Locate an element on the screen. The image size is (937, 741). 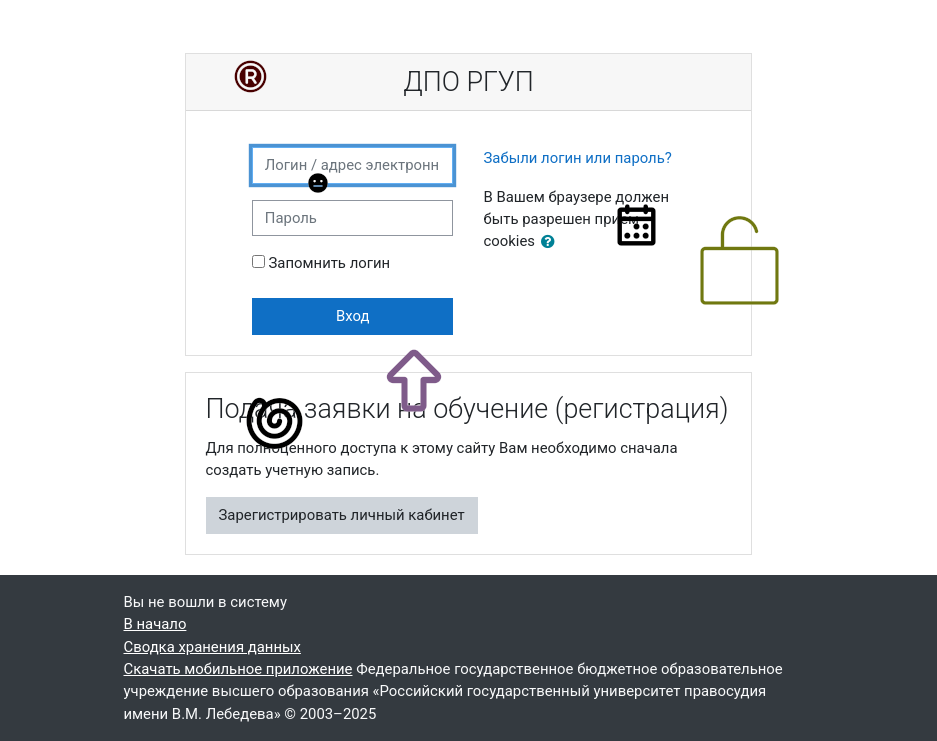
rate experience as neutral or average is located at coordinates (318, 183).